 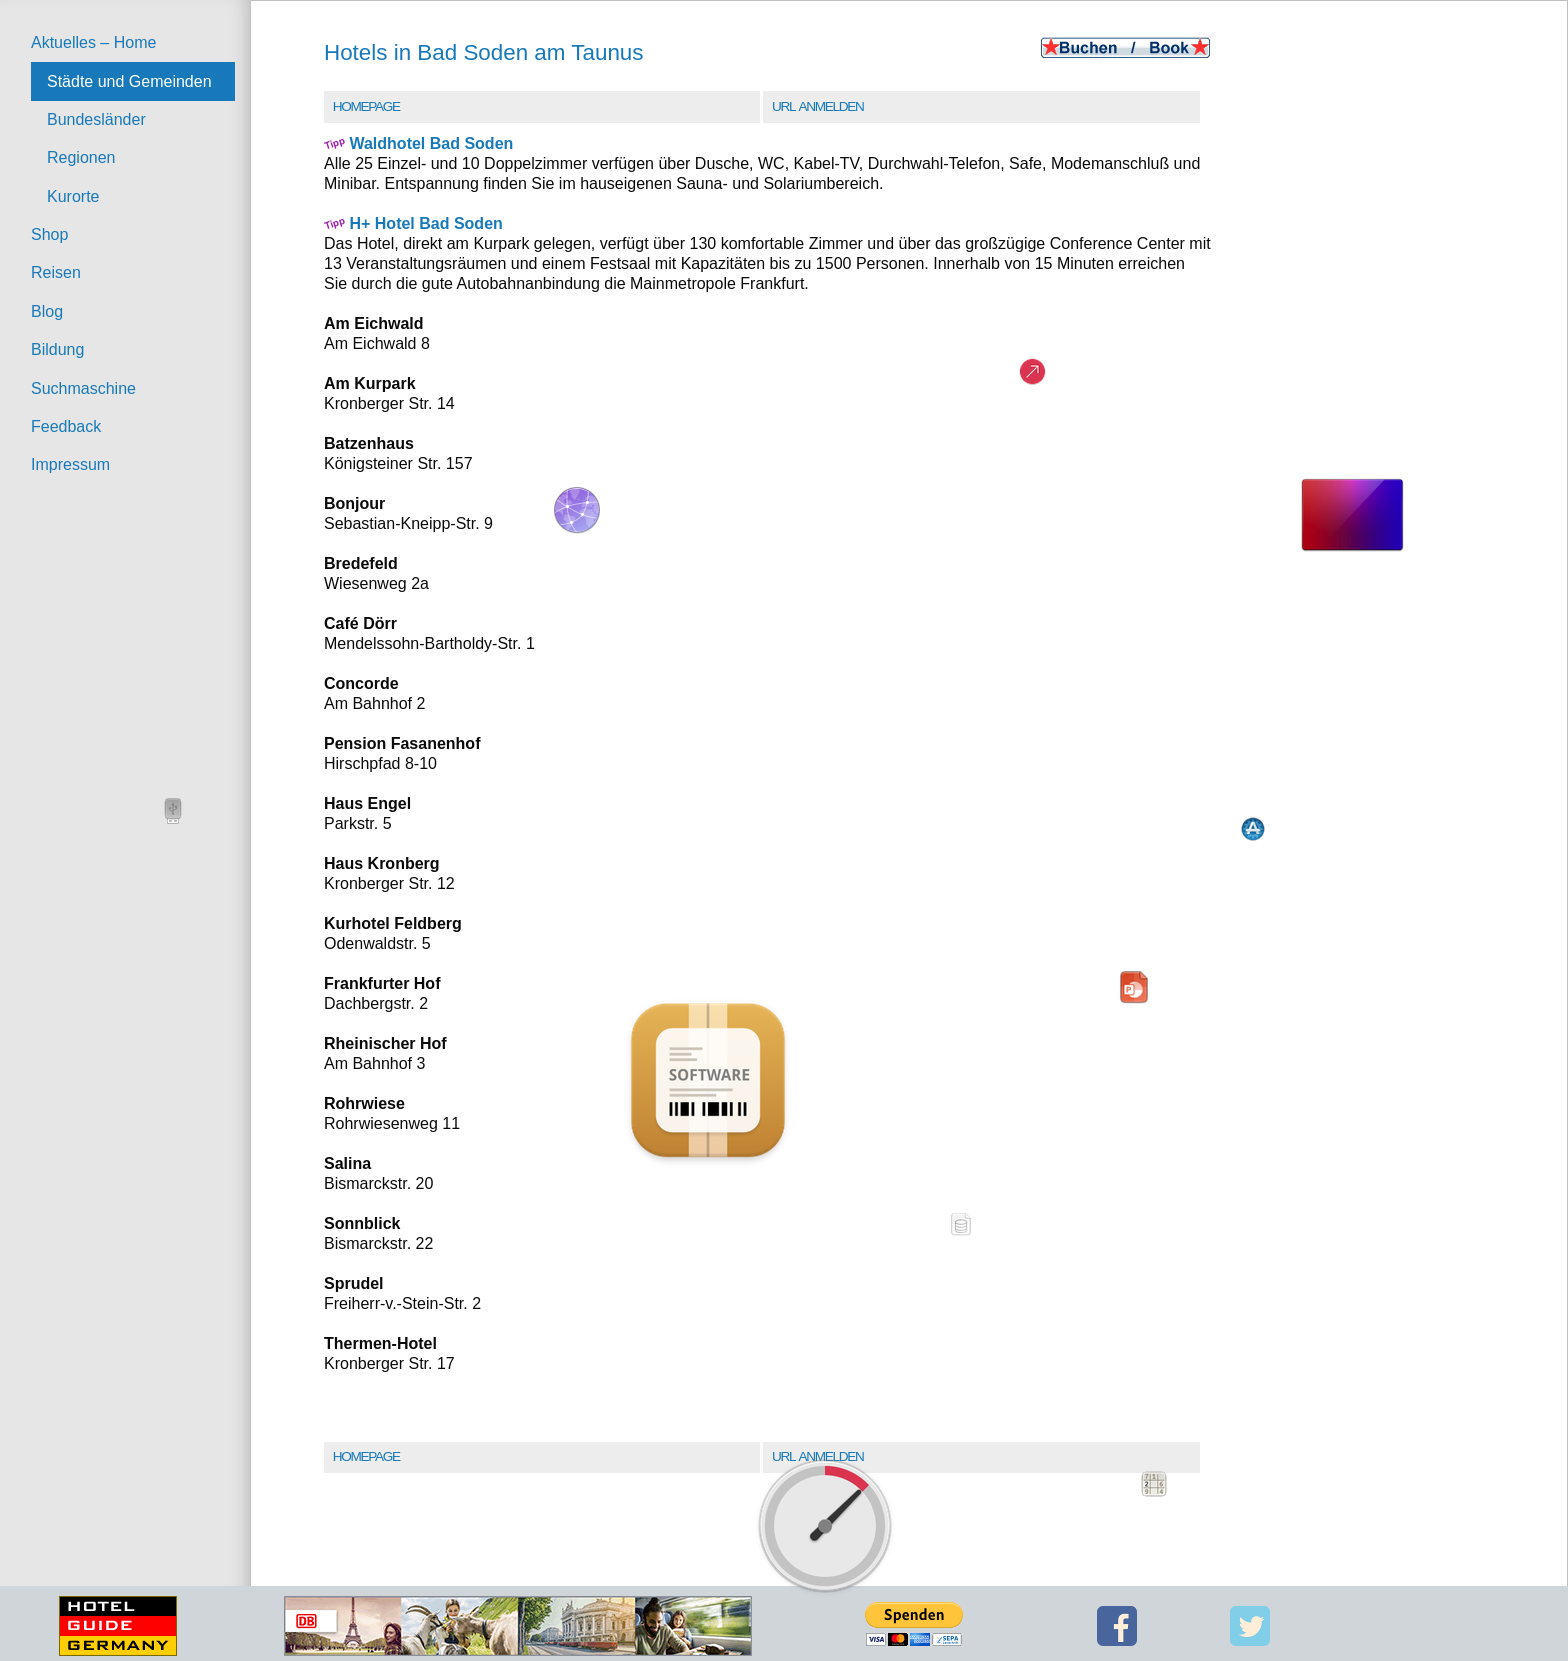 I want to click on access network and internet settings, so click(x=577, y=510).